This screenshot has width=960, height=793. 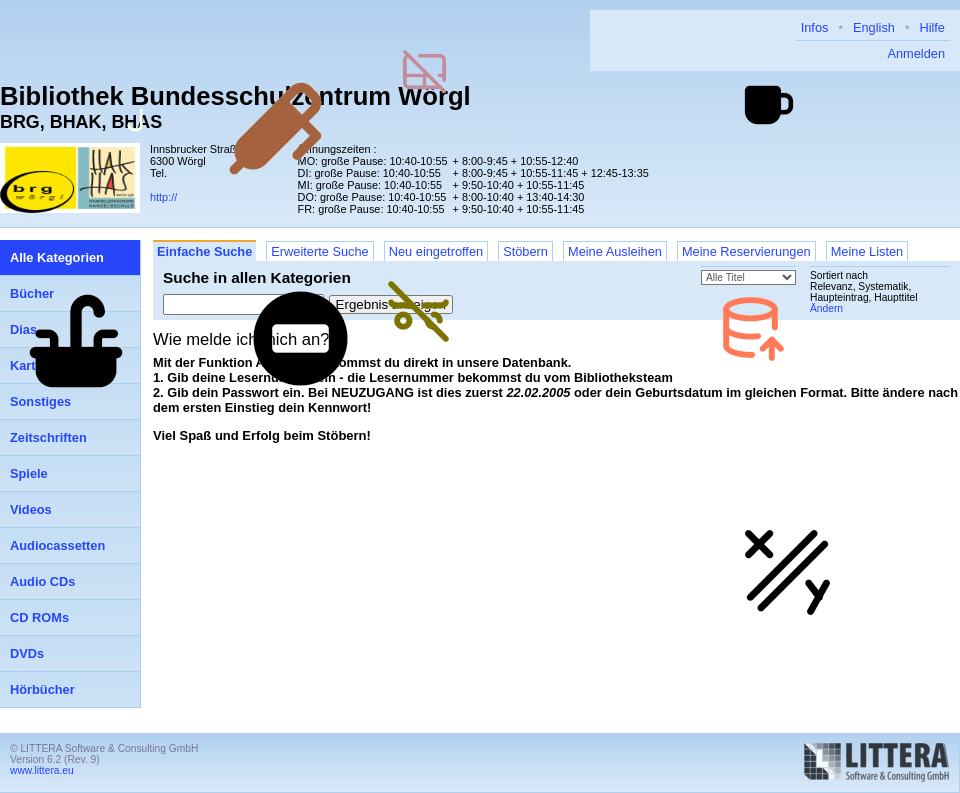 I want to click on edit or compose content, so click(x=273, y=131).